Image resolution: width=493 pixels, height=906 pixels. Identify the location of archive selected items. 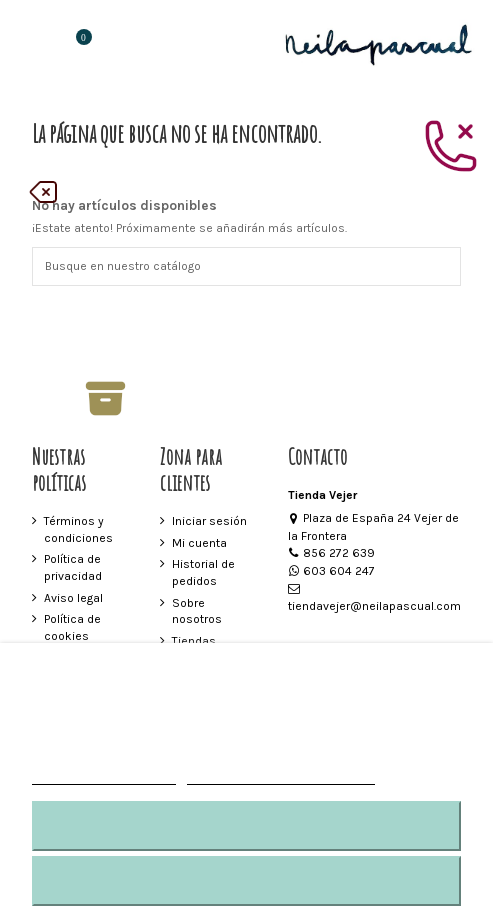
(105, 398).